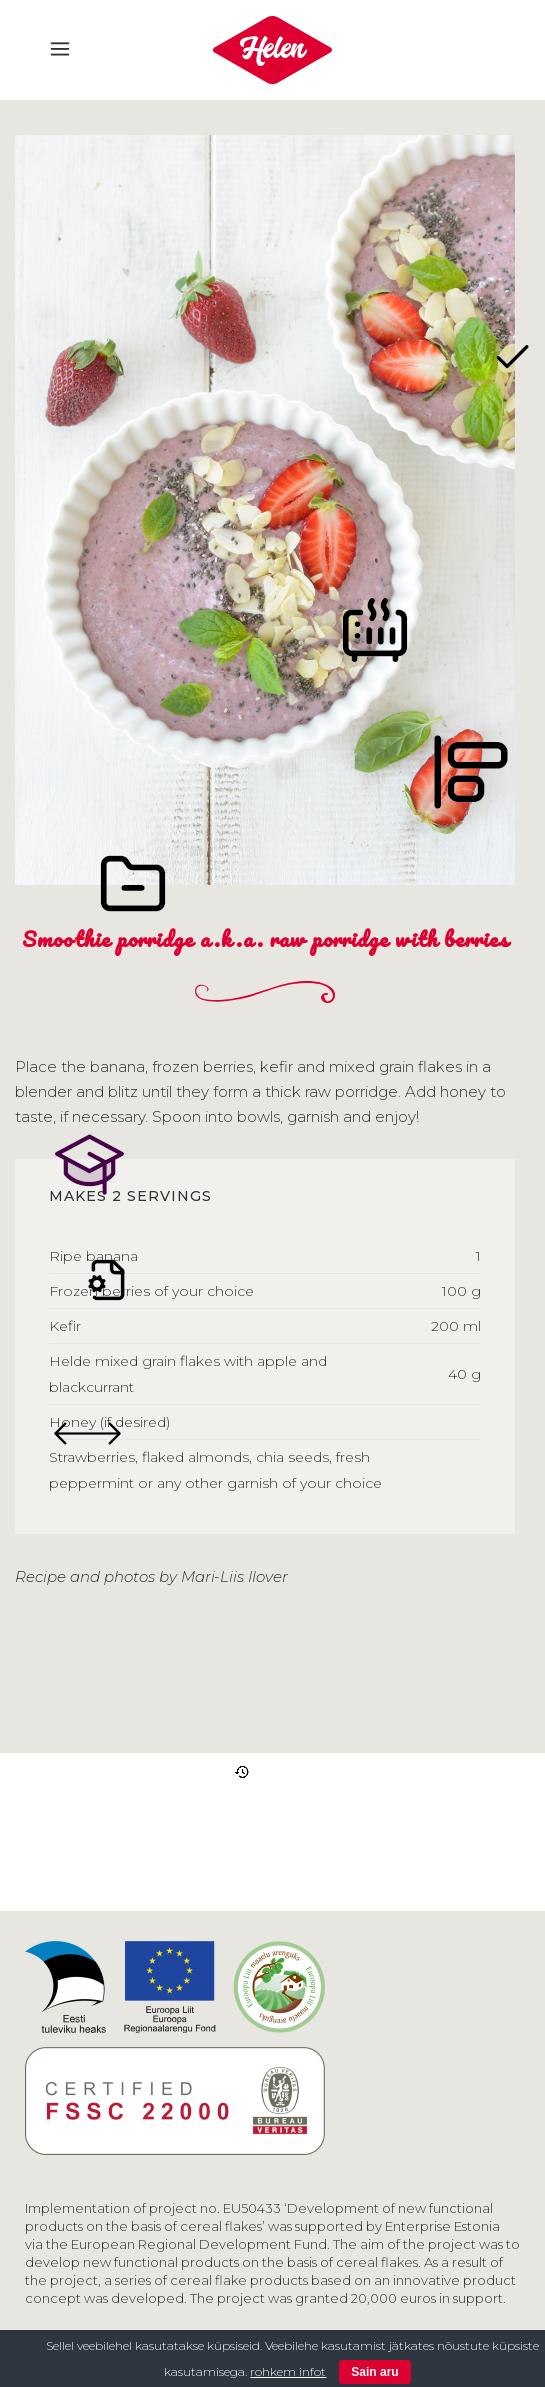 This screenshot has height=2387, width=545. I want to click on access education or learning resources, so click(89, 1162).